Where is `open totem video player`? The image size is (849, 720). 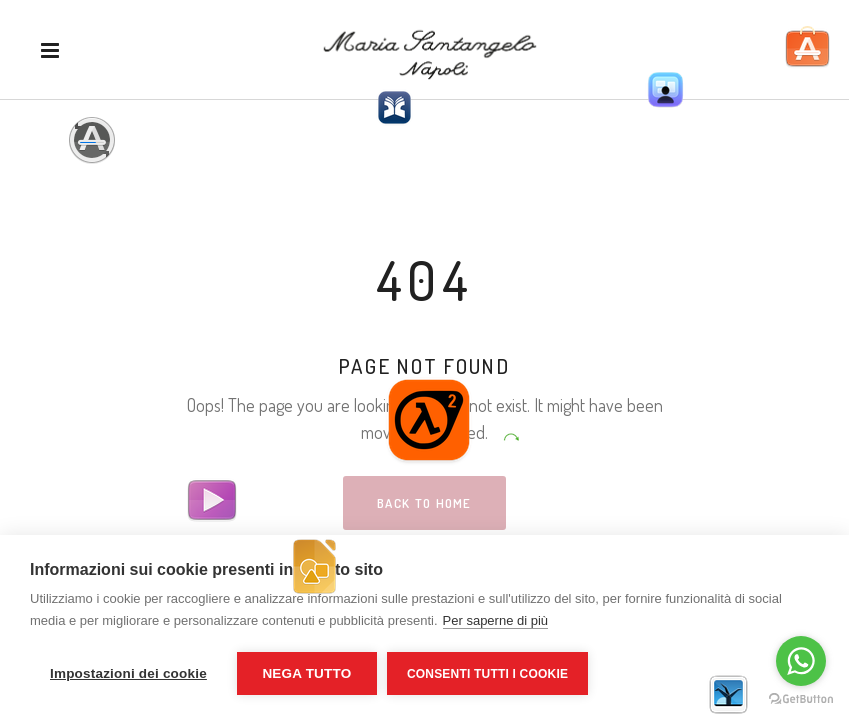 open totem video player is located at coordinates (212, 500).